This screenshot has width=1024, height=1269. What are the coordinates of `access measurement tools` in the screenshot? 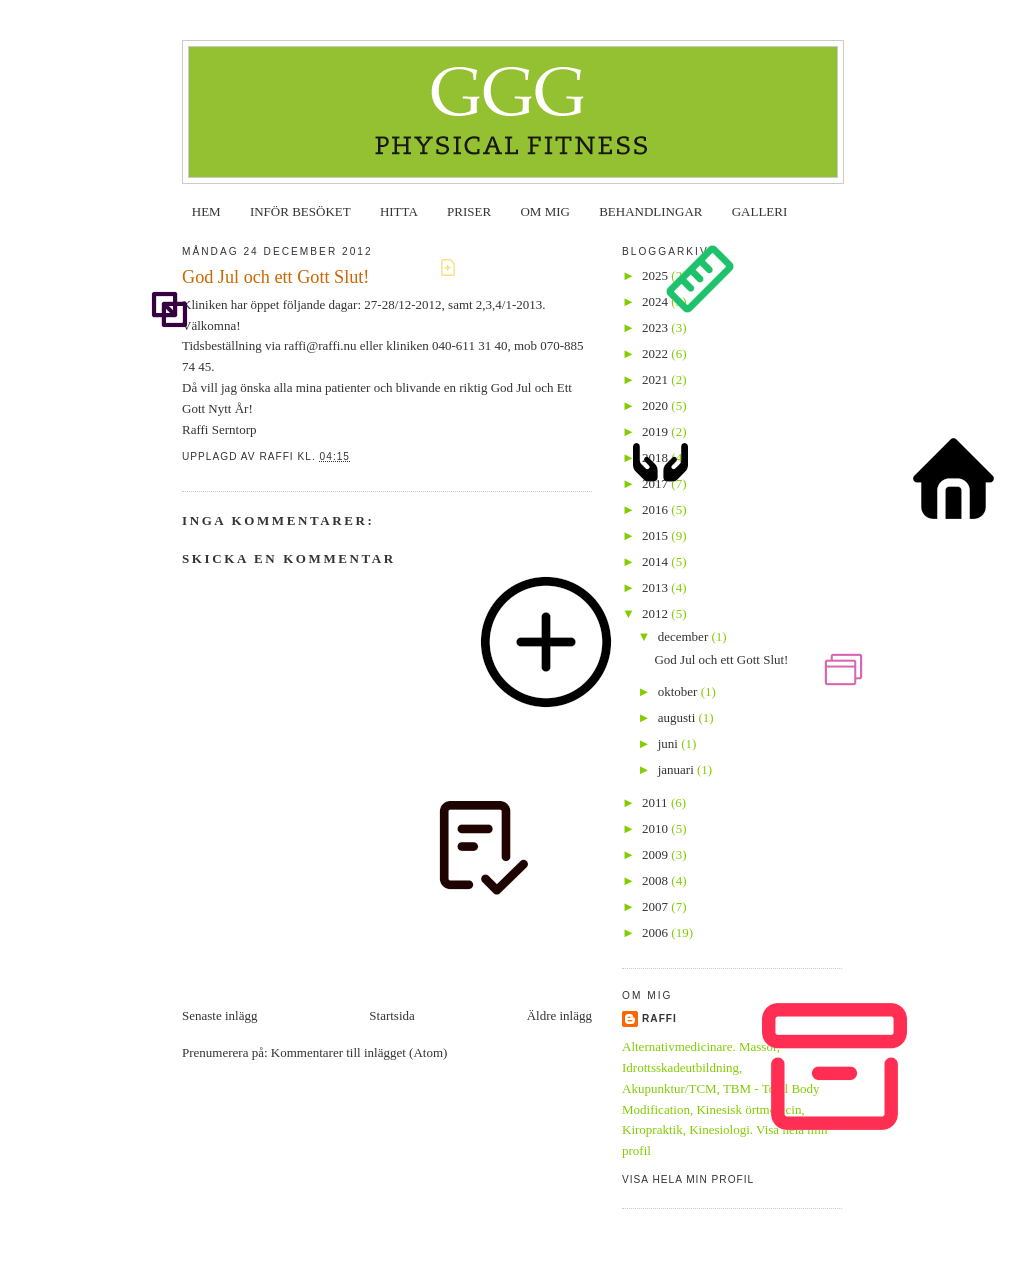 It's located at (700, 279).